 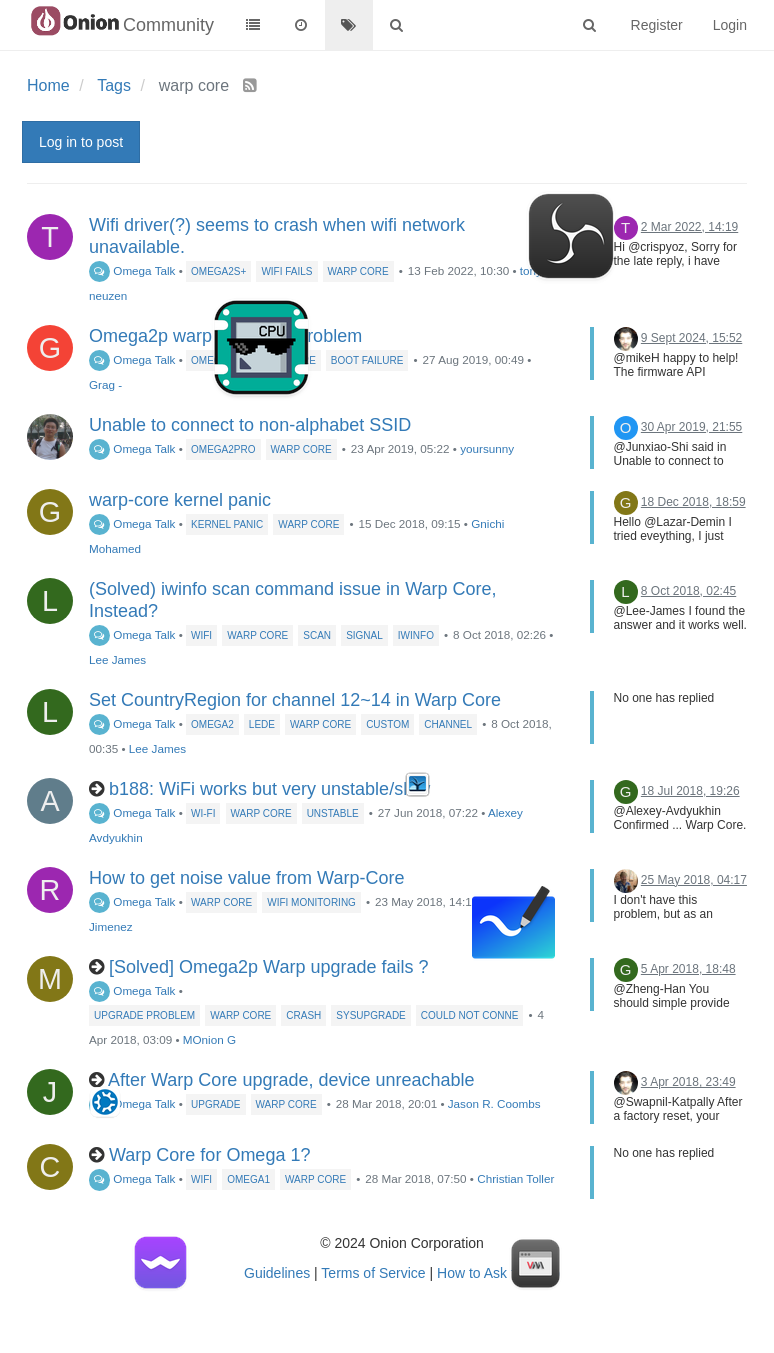 What do you see at coordinates (160, 1262) in the screenshot?
I see `open ferdium messaging aggregator app` at bounding box center [160, 1262].